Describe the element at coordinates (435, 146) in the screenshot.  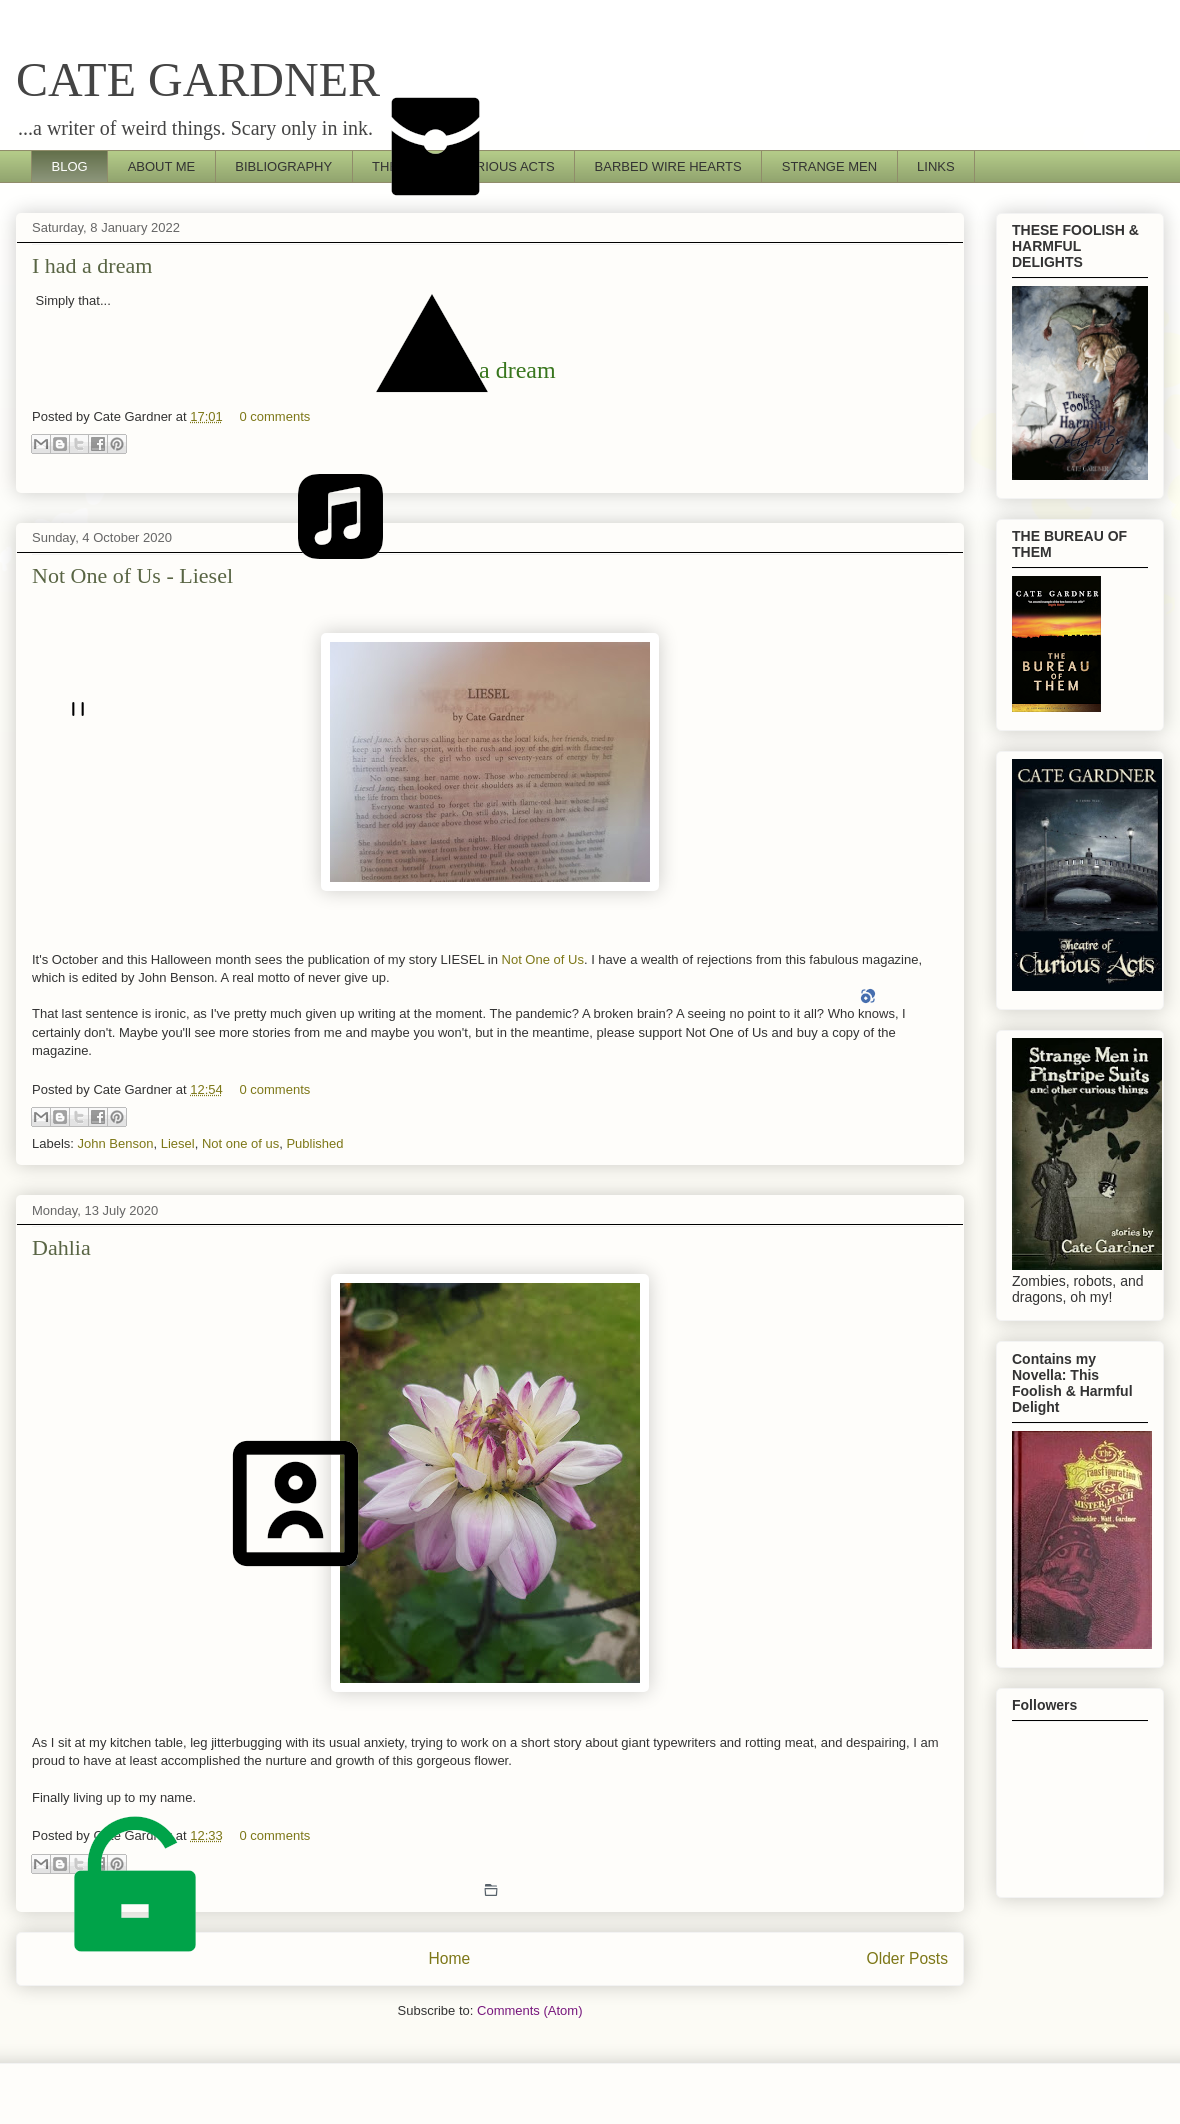
I see `send a red packet or digital gift money` at that location.